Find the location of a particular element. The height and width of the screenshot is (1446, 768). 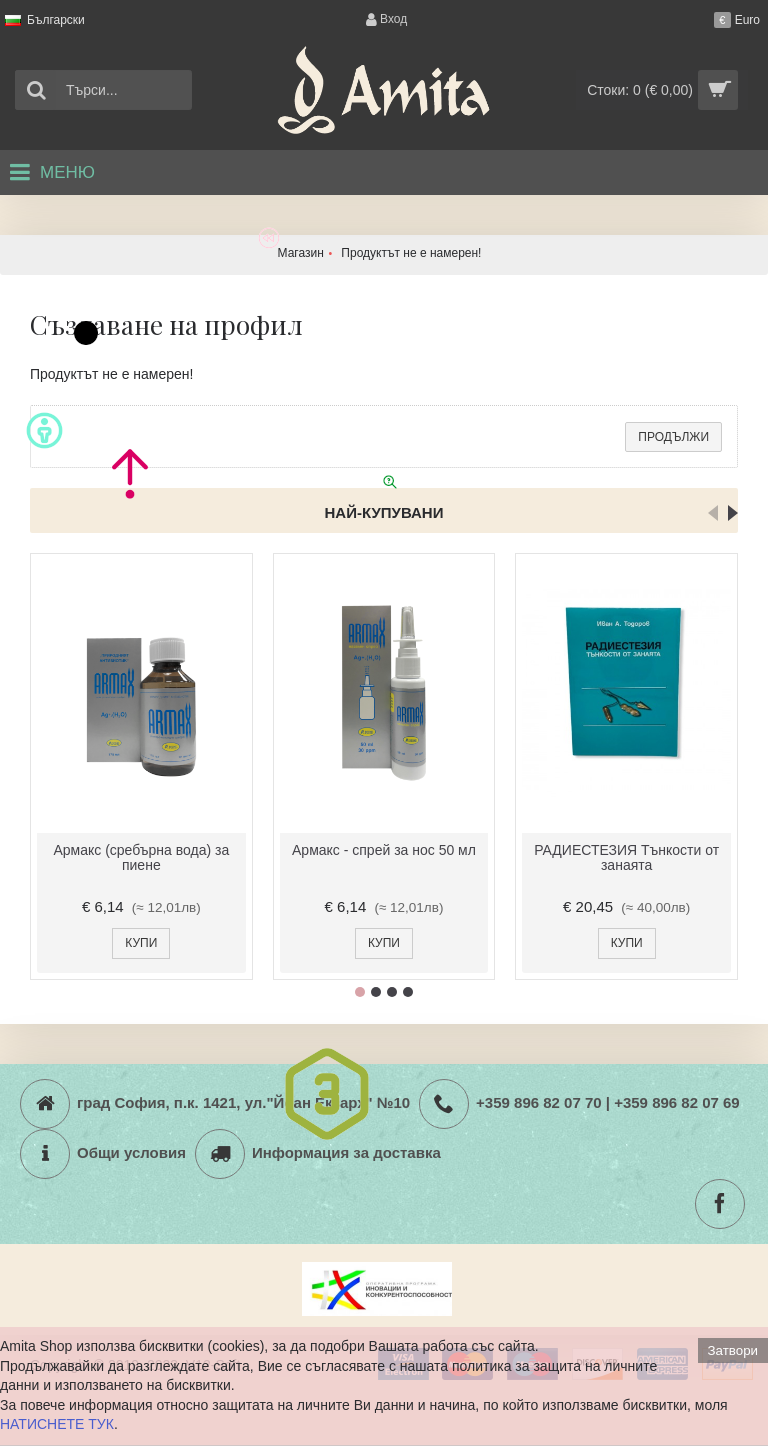

indicates an unread notification or new item is located at coordinates (86, 333).